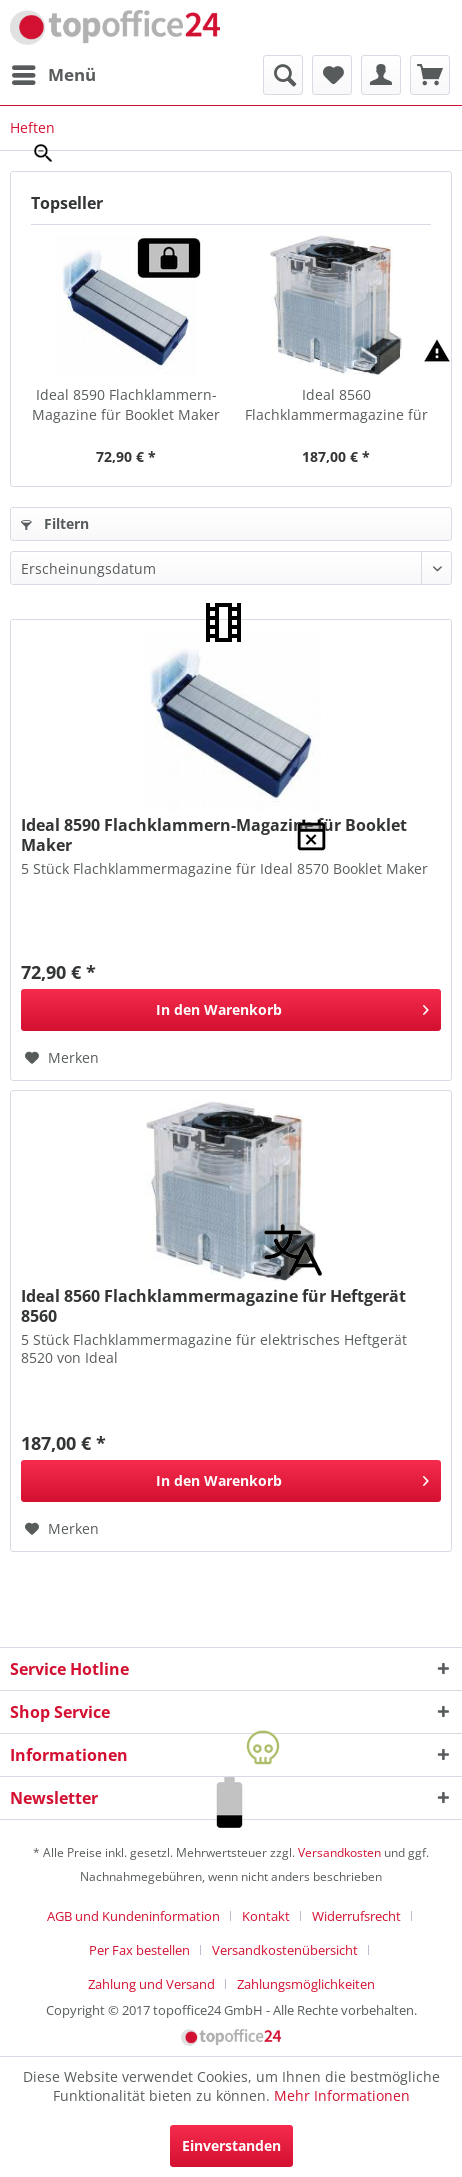 Image resolution: width=462 pixels, height=2177 pixels. Describe the element at coordinates (169, 258) in the screenshot. I see `lock screen orientation to landscape mode` at that location.